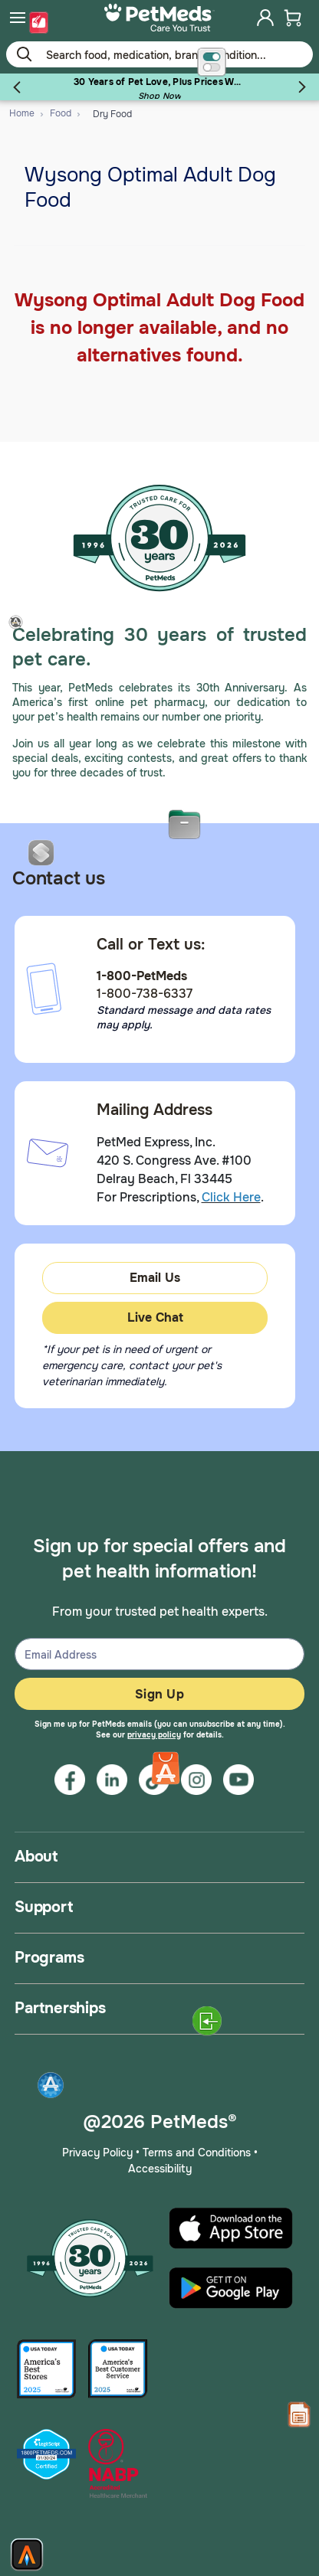 The width and height of the screenshot is (319, 2576). I want to click on open the app store to browse and download applications, so click(166, 1768).